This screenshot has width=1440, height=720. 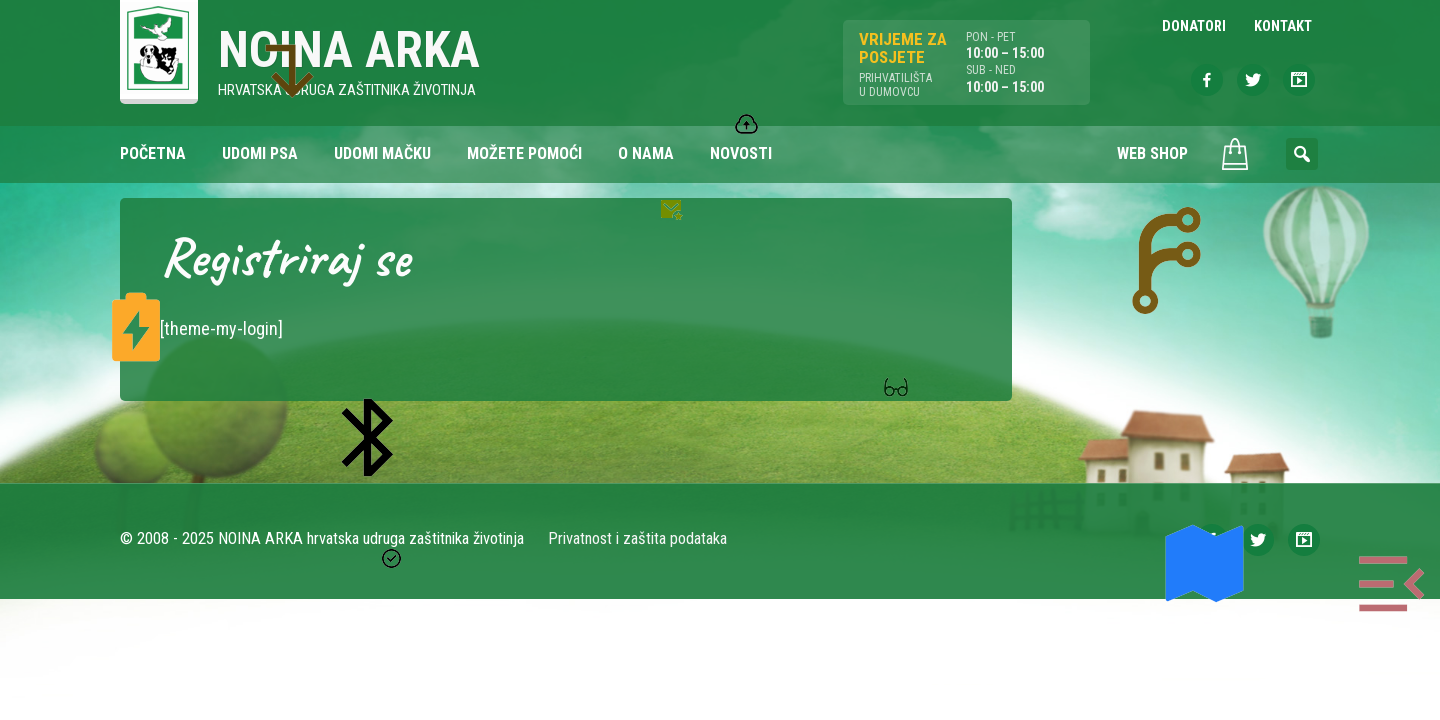 I want to click on indicates a right-then-down navigation path, so click(x=289, y=68).